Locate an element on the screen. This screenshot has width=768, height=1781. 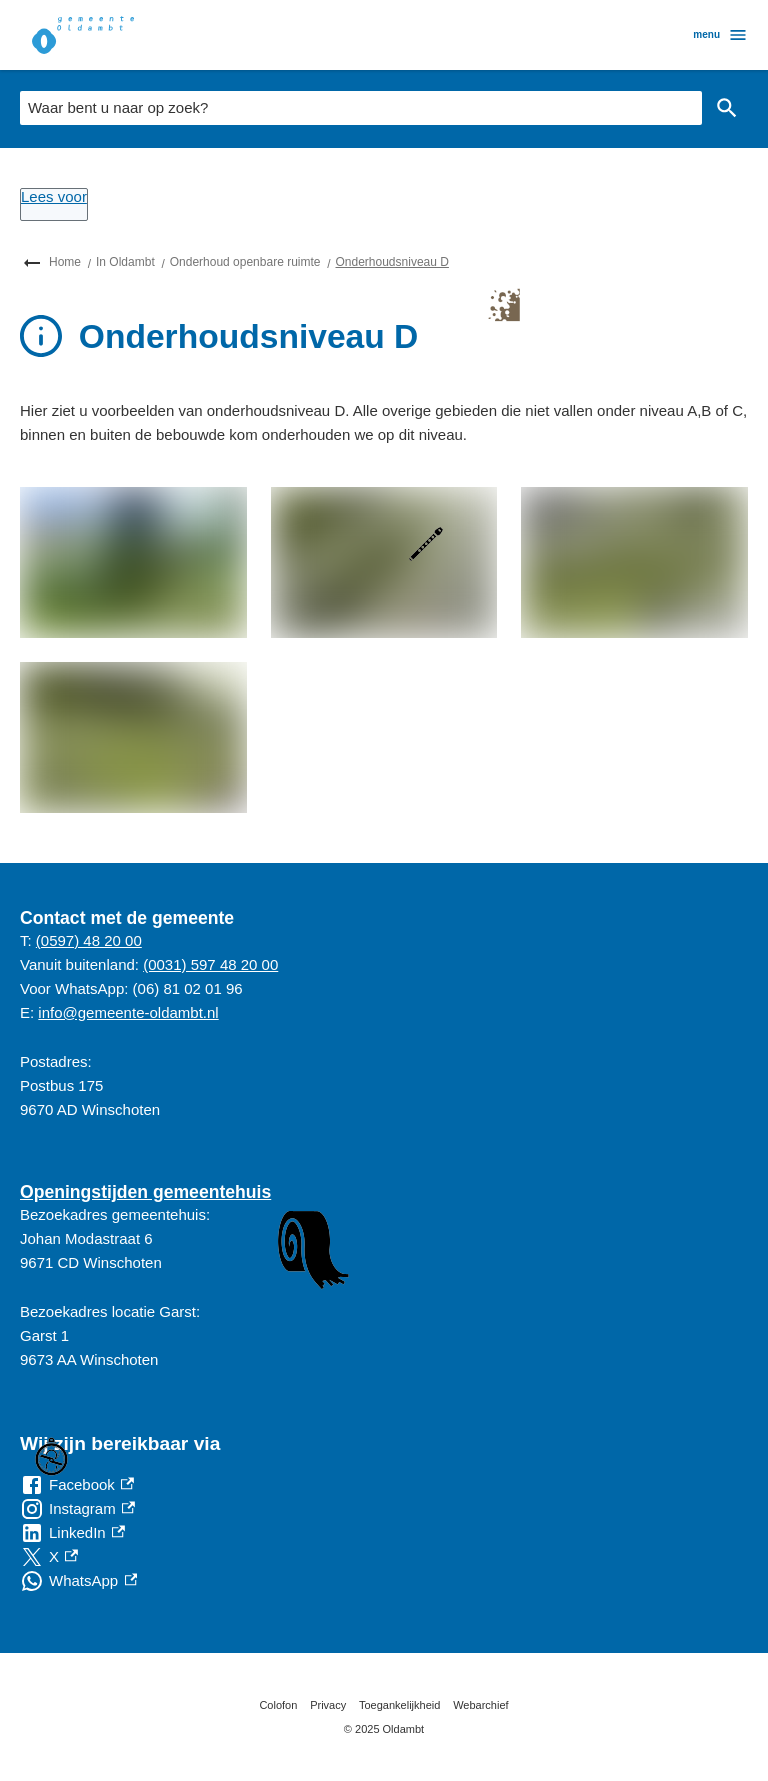
access first aid or medical supplies is located at coordinates (311, 1250).